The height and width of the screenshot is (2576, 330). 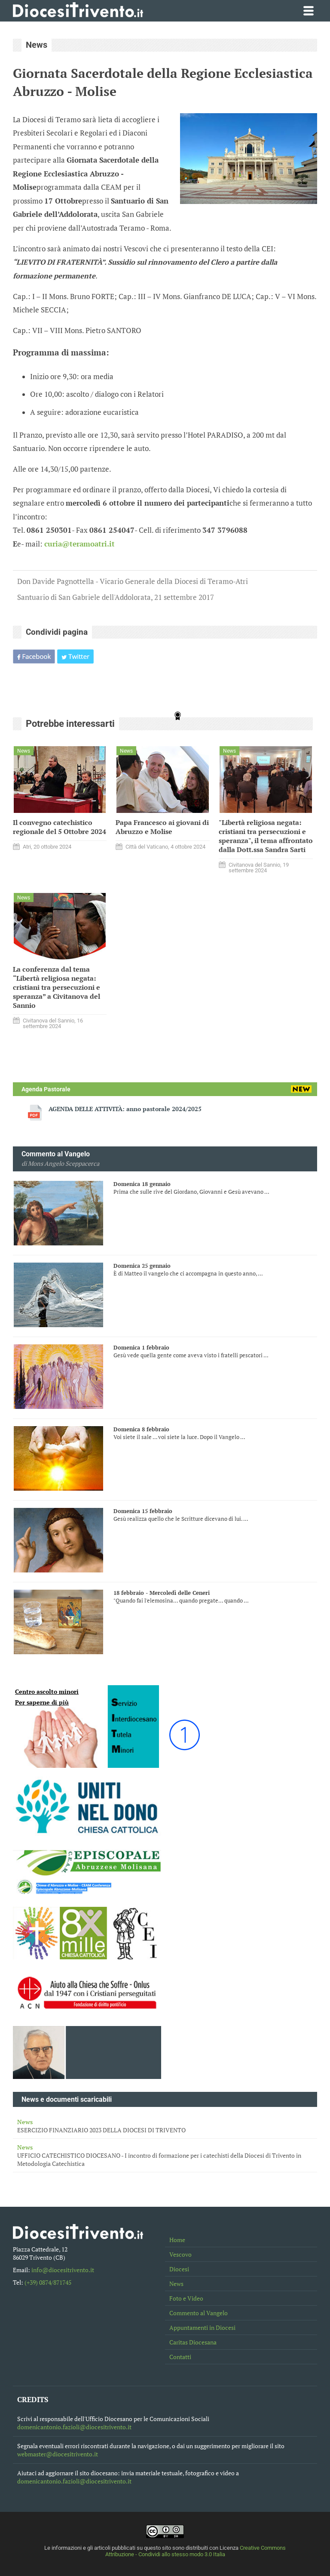 I want to click on view achievements or awards, so click(x=177, y=716).